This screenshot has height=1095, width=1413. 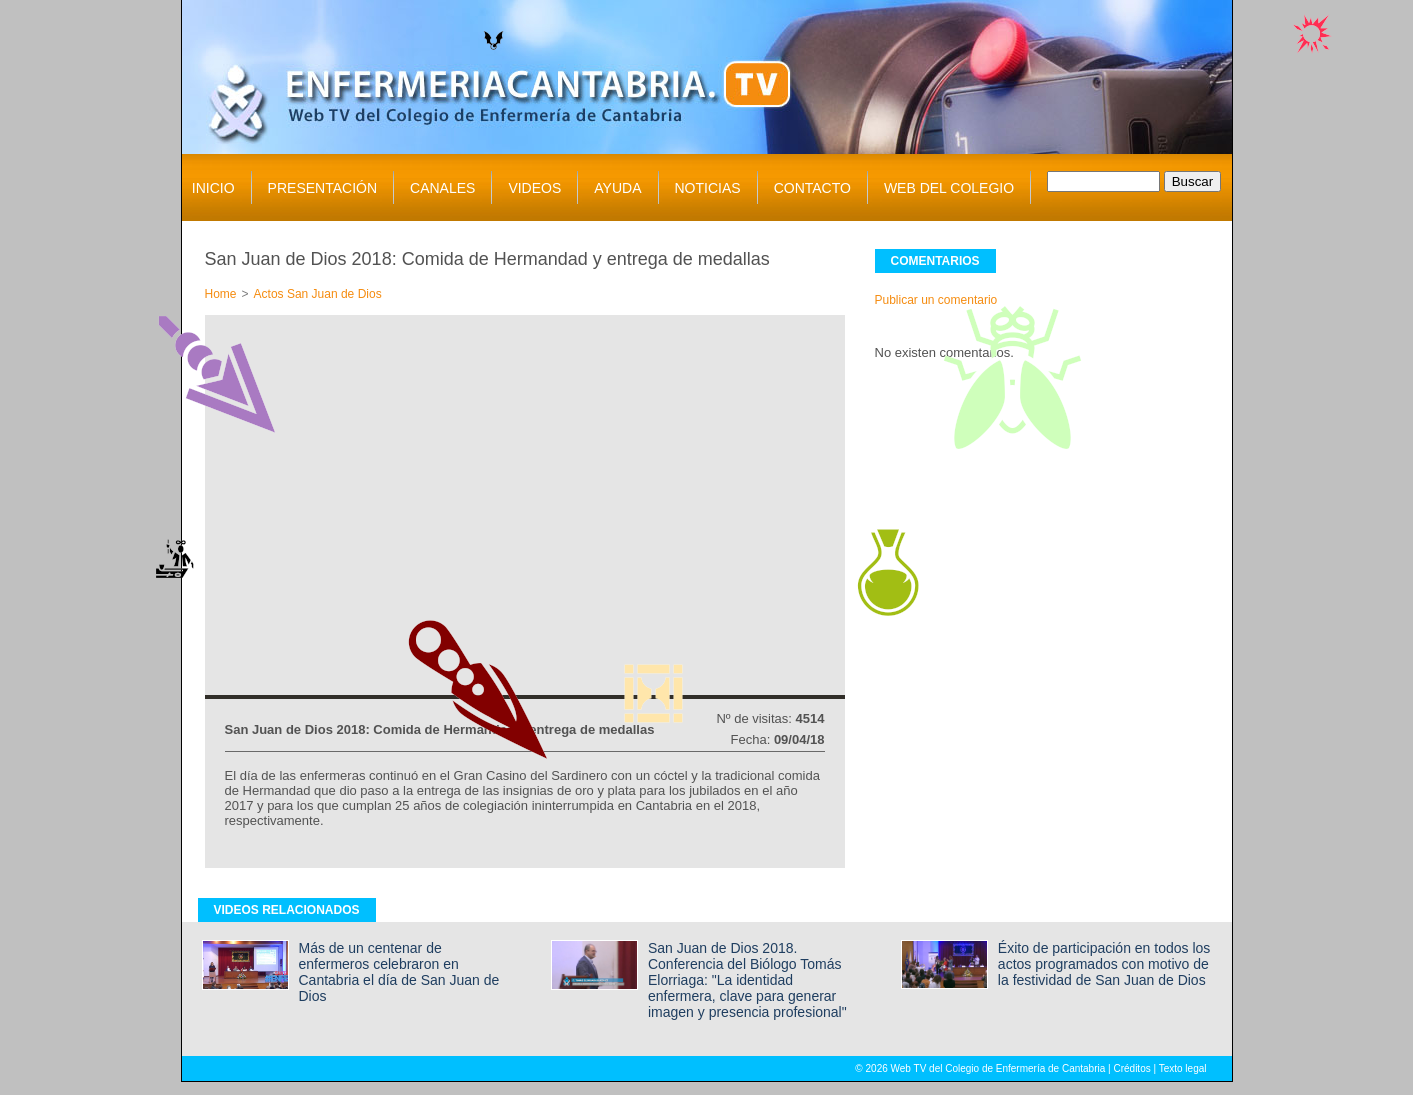 What do you see at coordinates (175, 559) in the screenshot?
I see `view the magician tarot card` at bounding box center [175, 559].